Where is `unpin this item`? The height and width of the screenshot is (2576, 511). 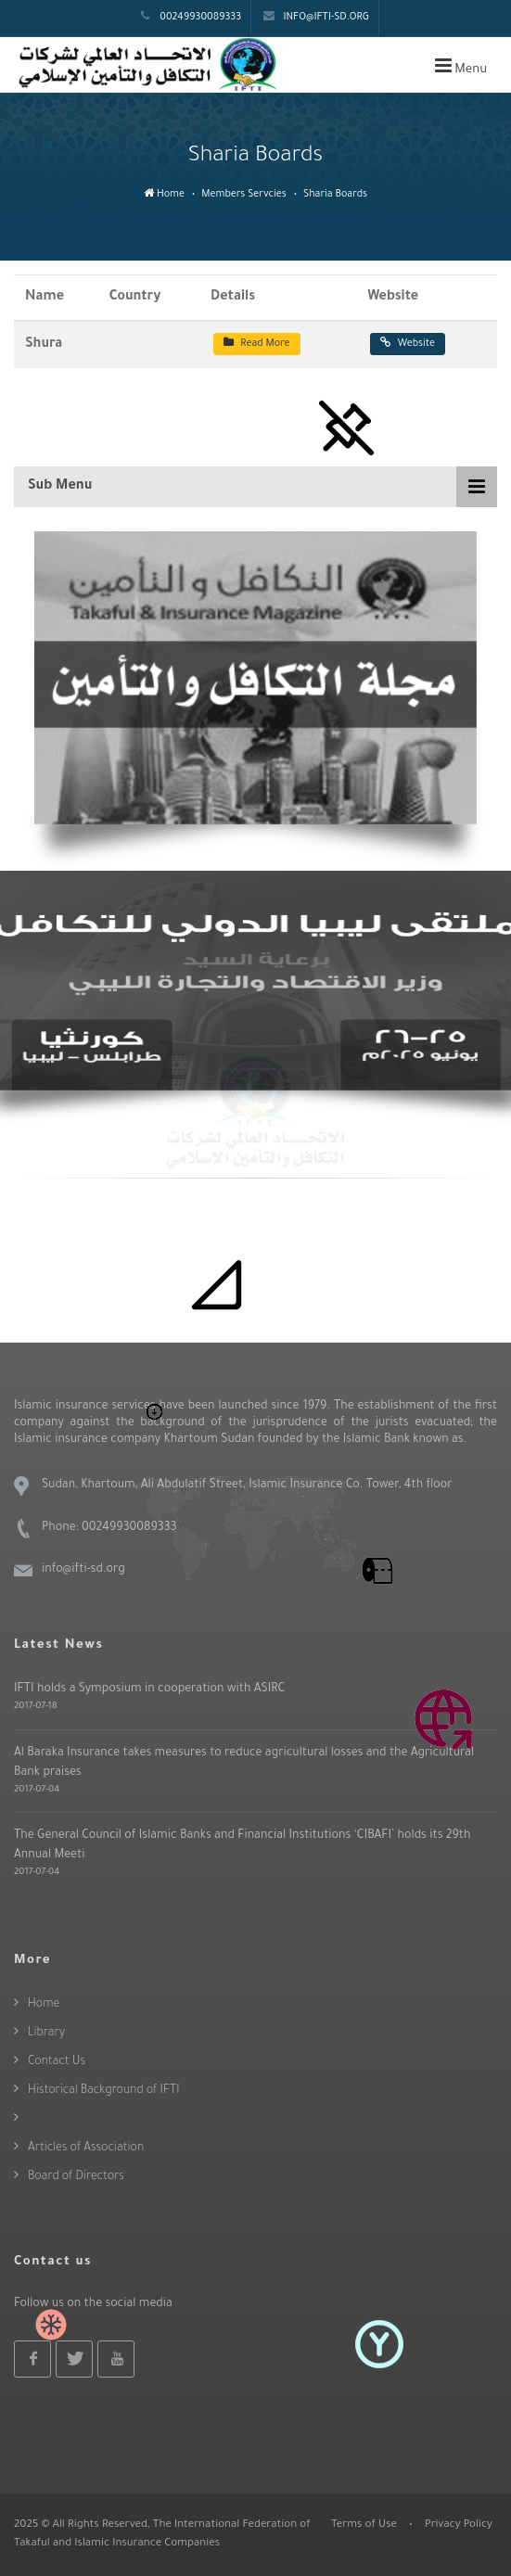 unpin this item is located at coordinates (346, 427).